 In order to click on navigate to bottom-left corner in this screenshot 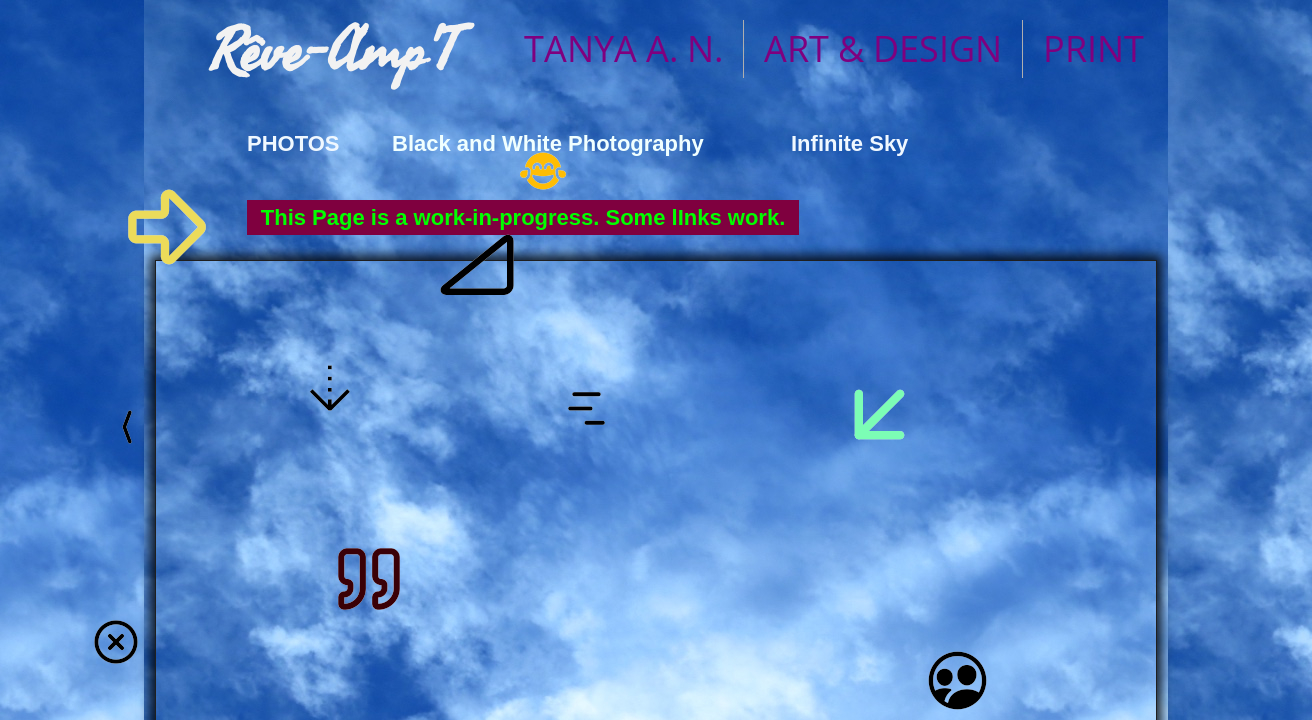, I will do `click(879, 414)`.